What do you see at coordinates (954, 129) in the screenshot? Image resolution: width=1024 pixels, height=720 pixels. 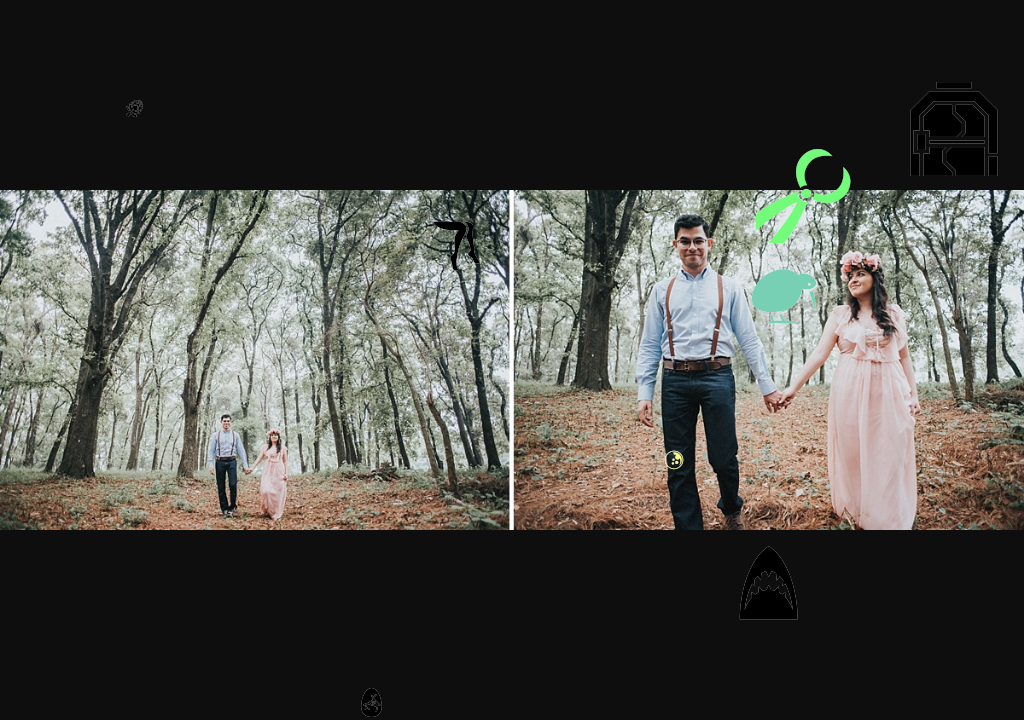 I see `access airlock or sealed compartment controls` at bounding box center [954, 129].